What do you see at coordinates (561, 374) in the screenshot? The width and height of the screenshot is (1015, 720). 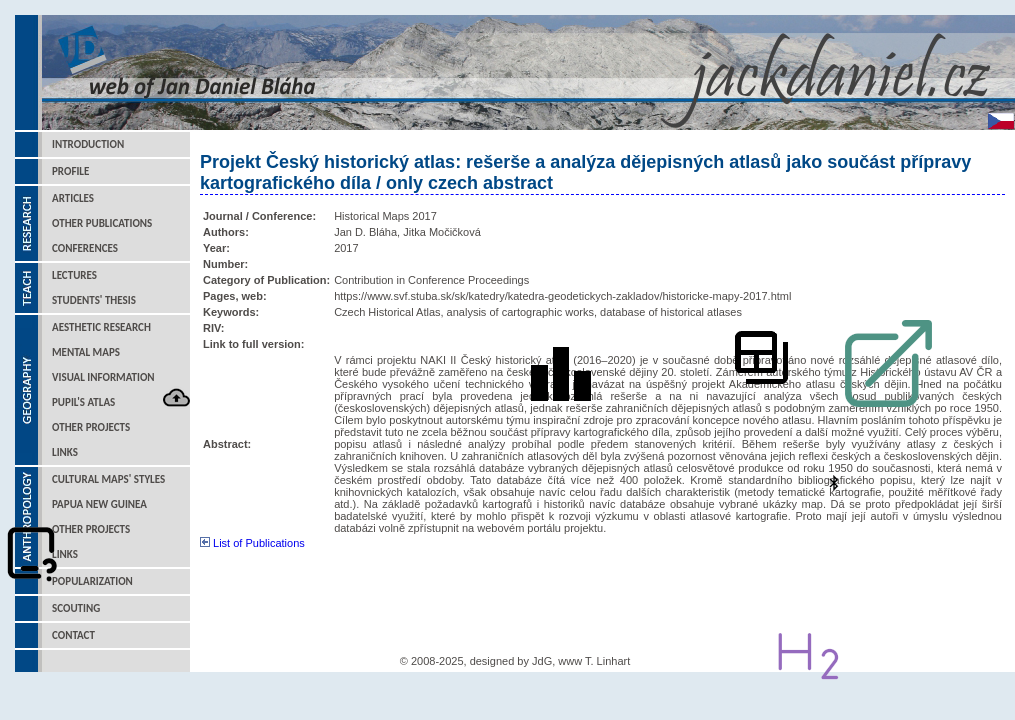 I see `view leaderboard rankings` at bounding box center [561, 374].